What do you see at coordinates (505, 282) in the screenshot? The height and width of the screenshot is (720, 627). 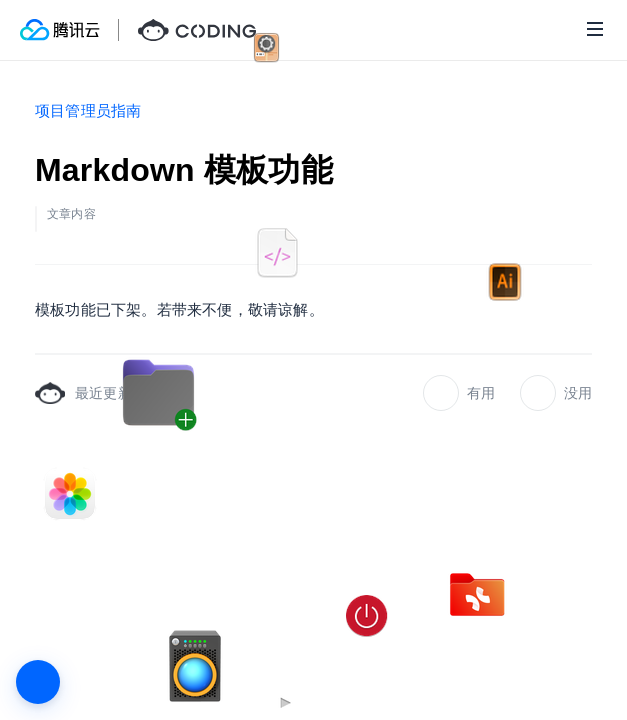 I see `open an Adobe Illustrator file` at bounding box center [505, 282].